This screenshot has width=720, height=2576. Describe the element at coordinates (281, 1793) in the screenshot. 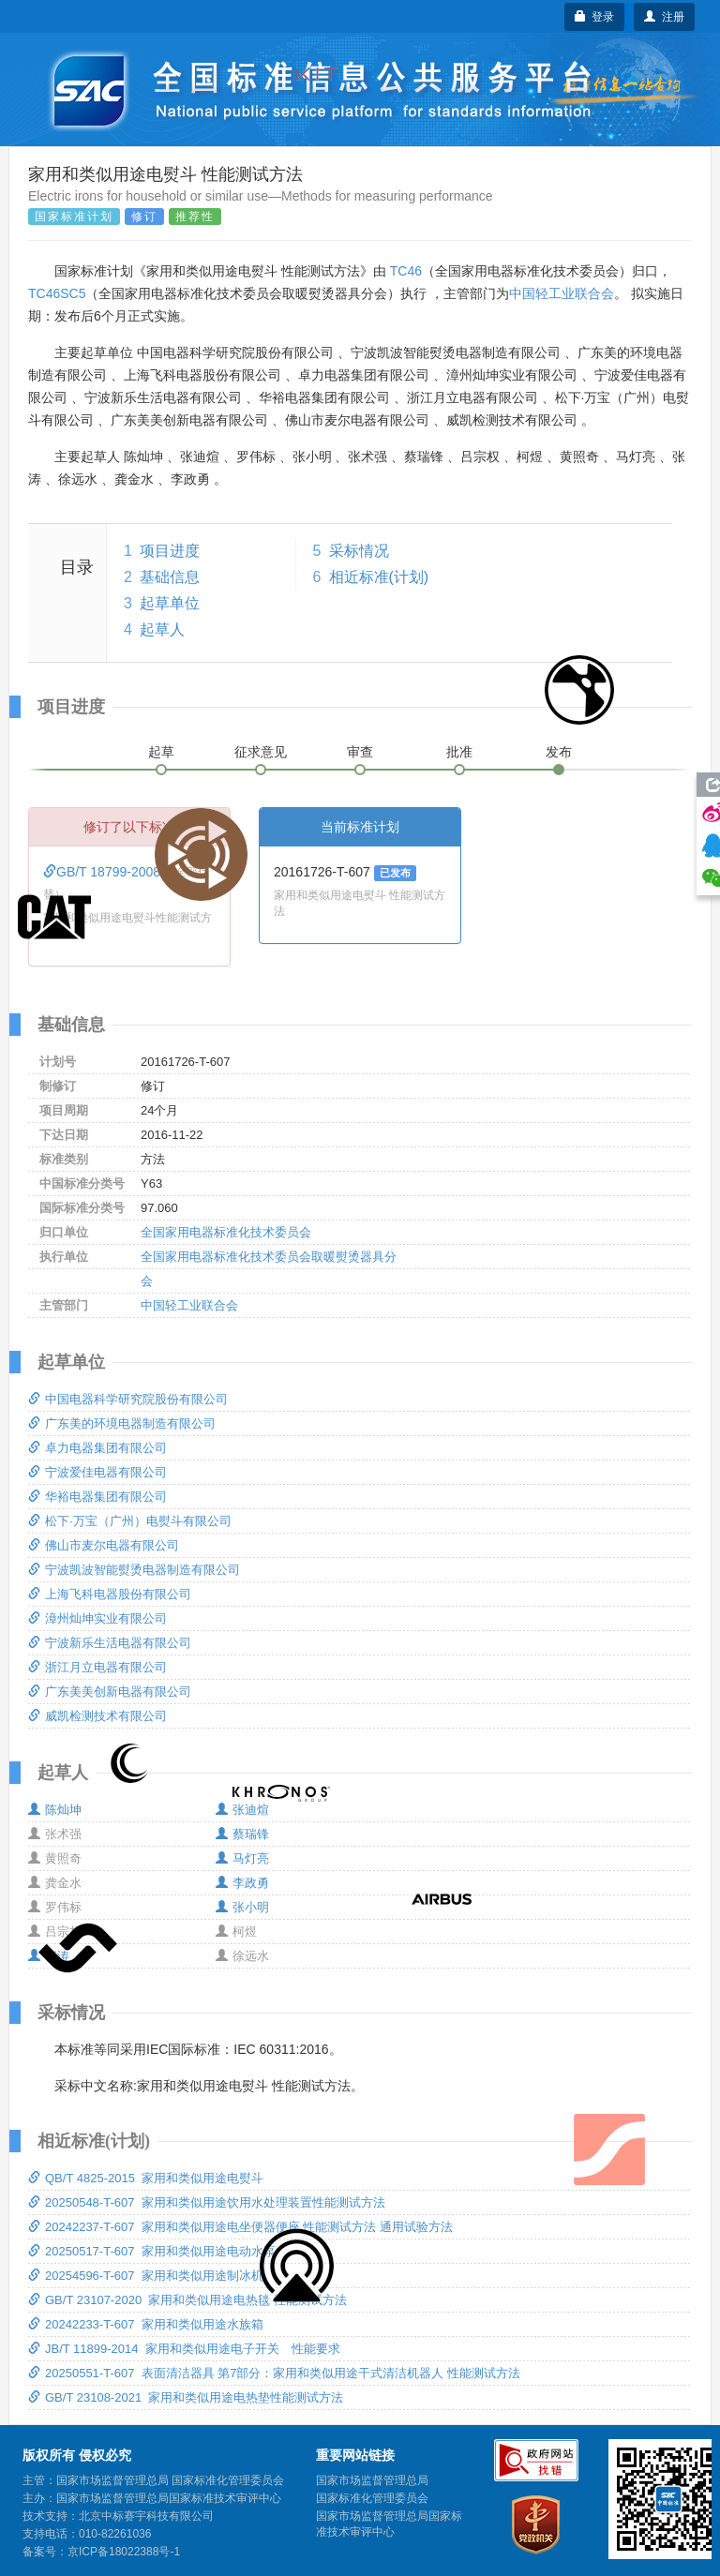

I see `khronos group company logo` at that location.